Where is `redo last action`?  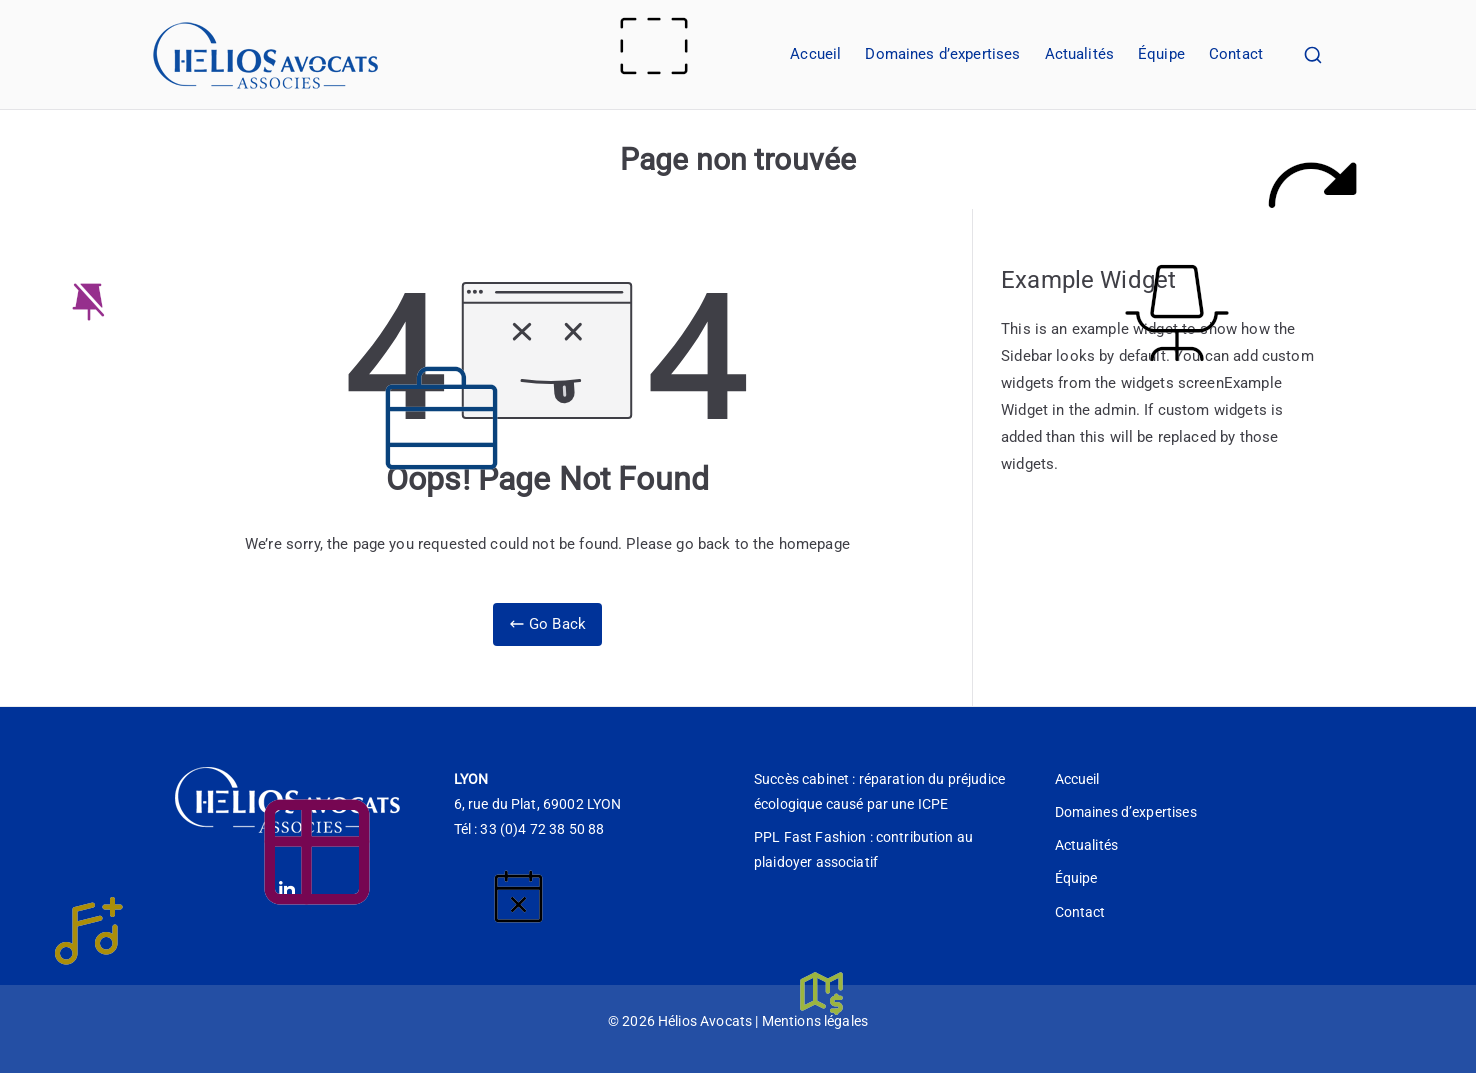
redo last action is located at coordinates (1311, 182).